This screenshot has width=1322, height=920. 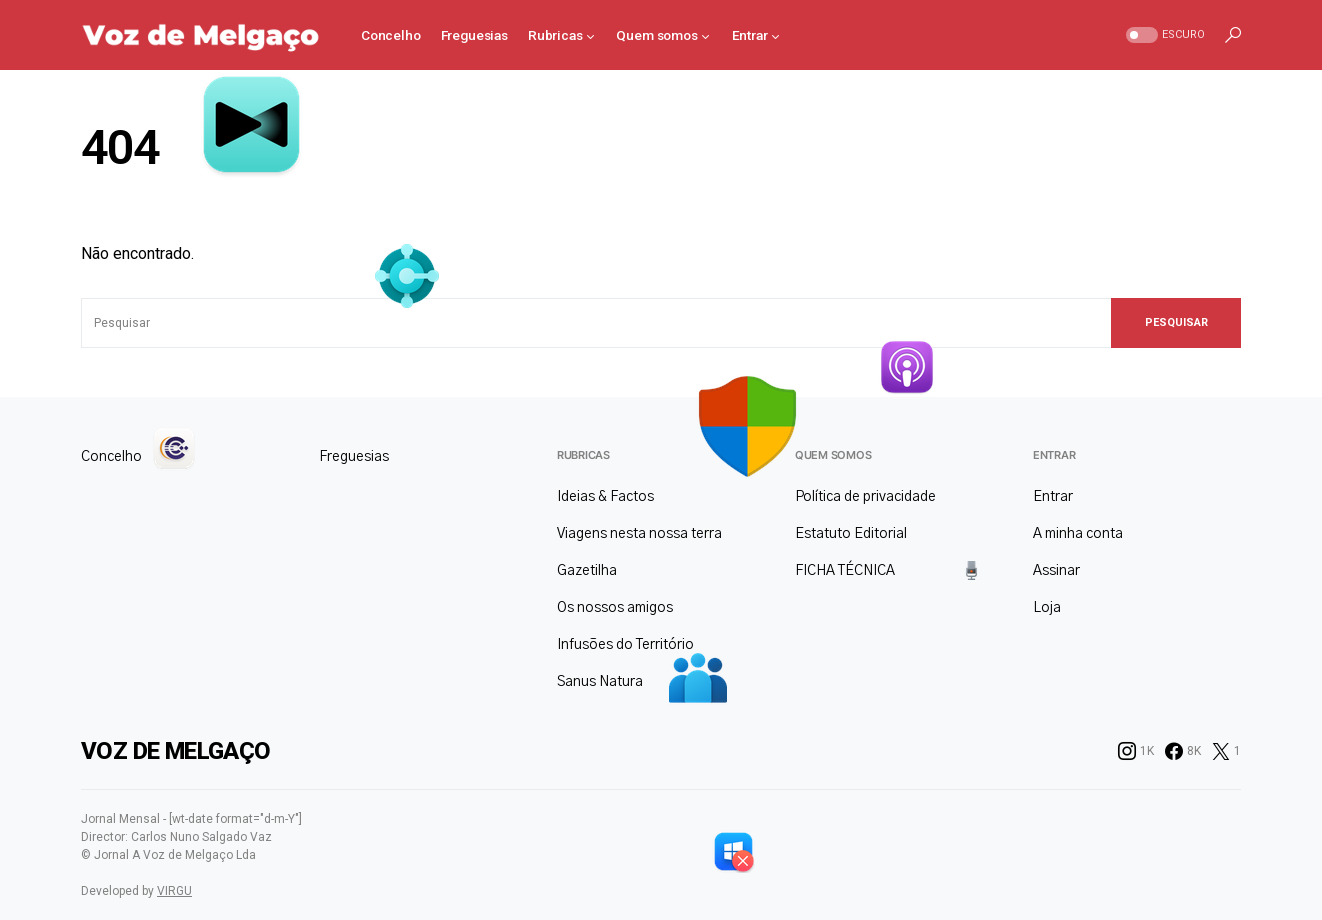 I want to click on indicates Windows Firewall protection is active, so click(x=747, y=426).